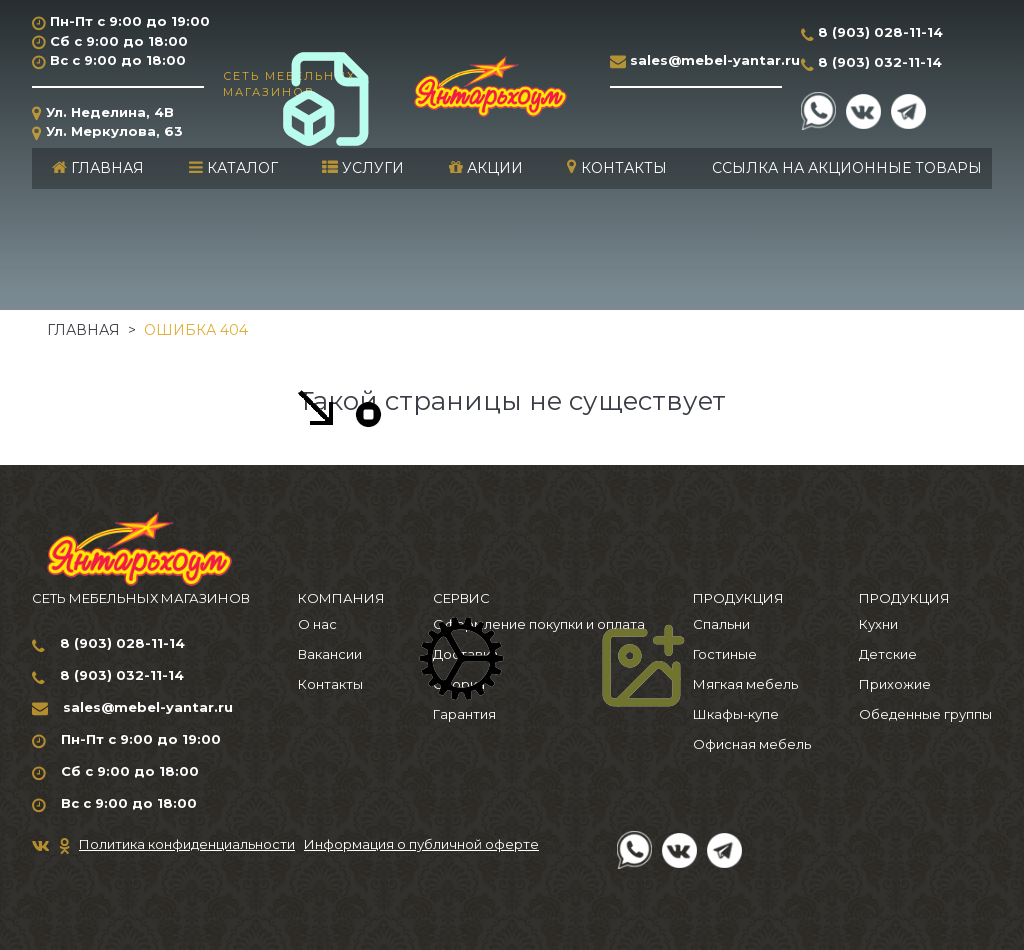 The image size is (1024, 950). Describe the element at coordinates (317, 409) in the screenshot. I see `navigate to the bottom-right section` at that location.